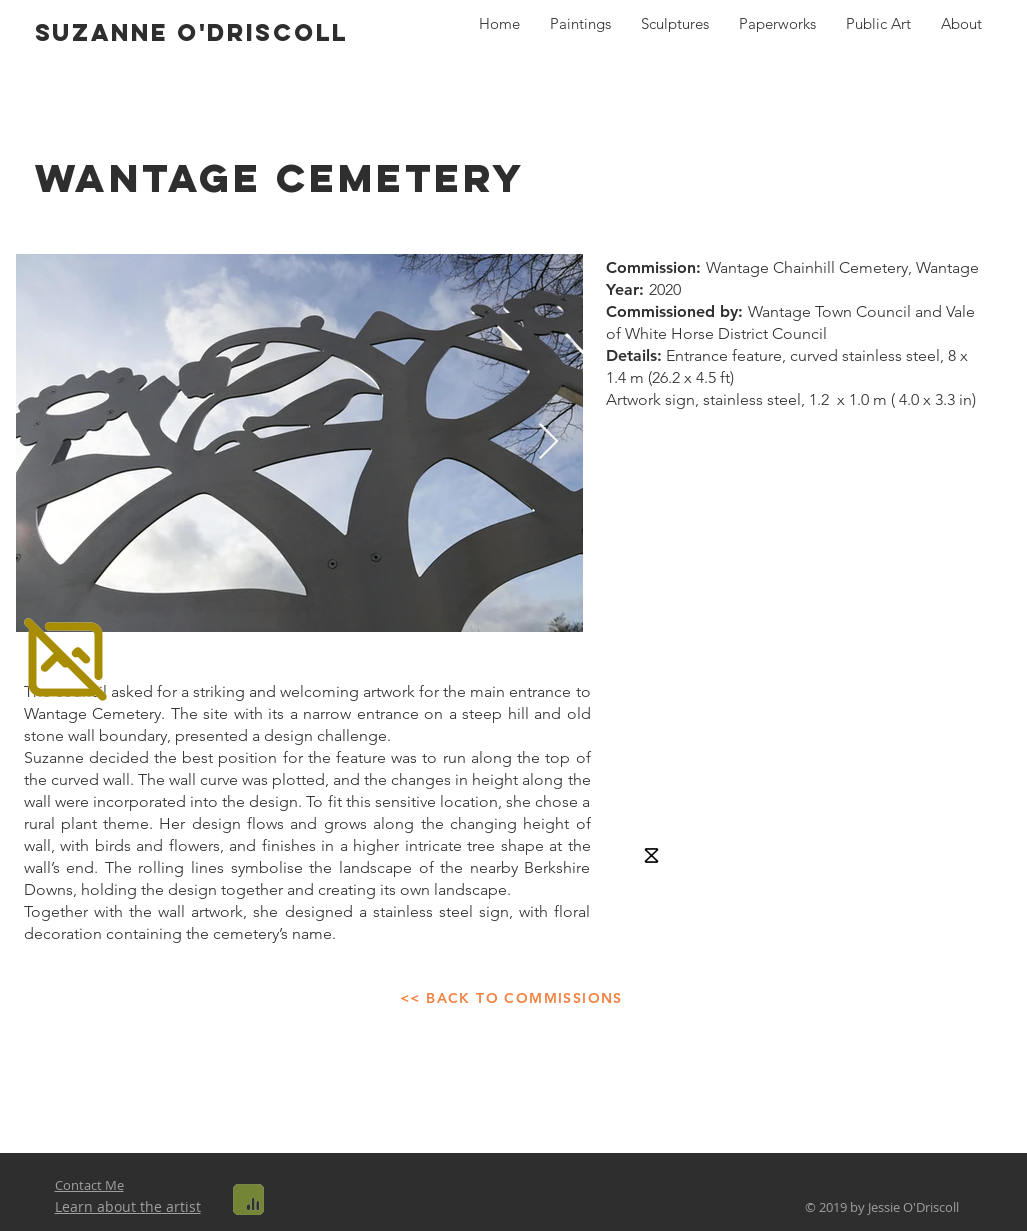  I want to click on disable graph or chart view, so click(65, 659).